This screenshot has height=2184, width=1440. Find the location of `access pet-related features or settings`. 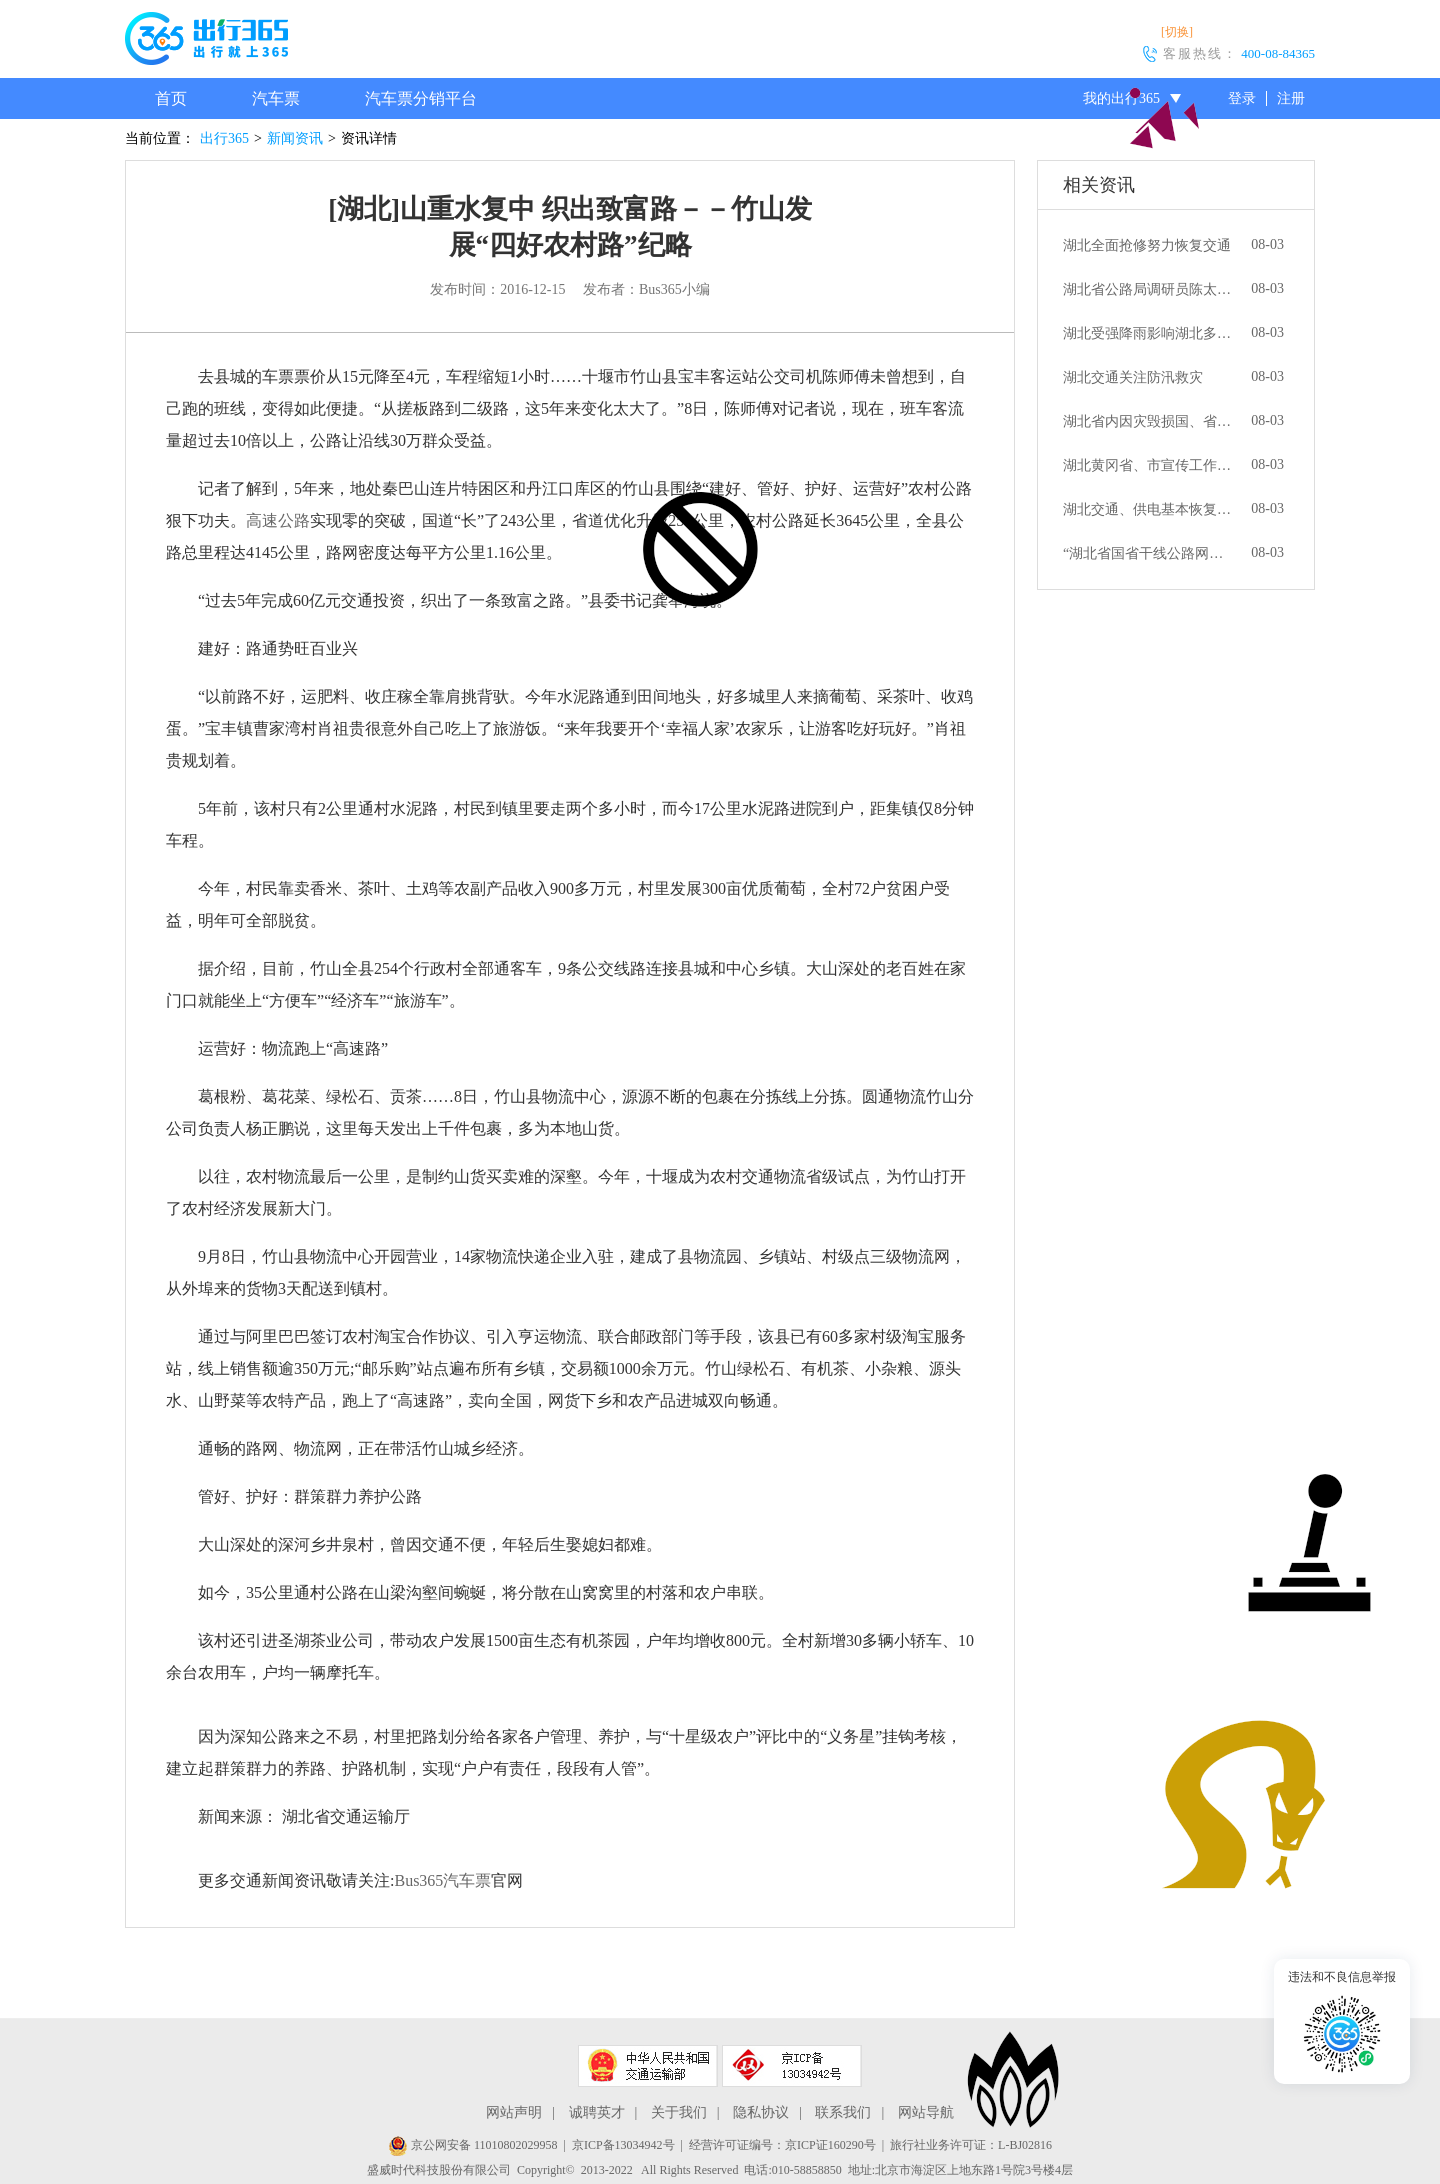

access pet-related features or settings is located at coordinates (1013, 2079).